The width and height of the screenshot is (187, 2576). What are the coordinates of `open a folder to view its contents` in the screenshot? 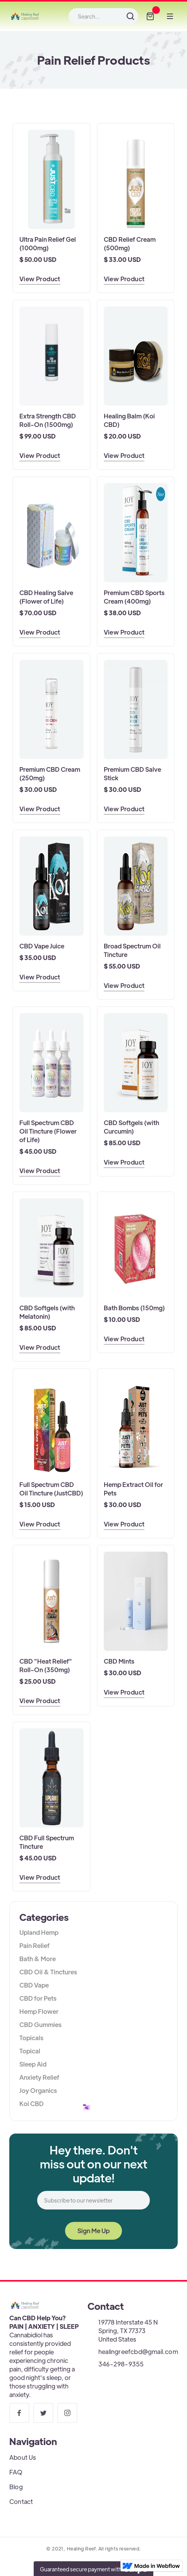 It's located at (67, 211).